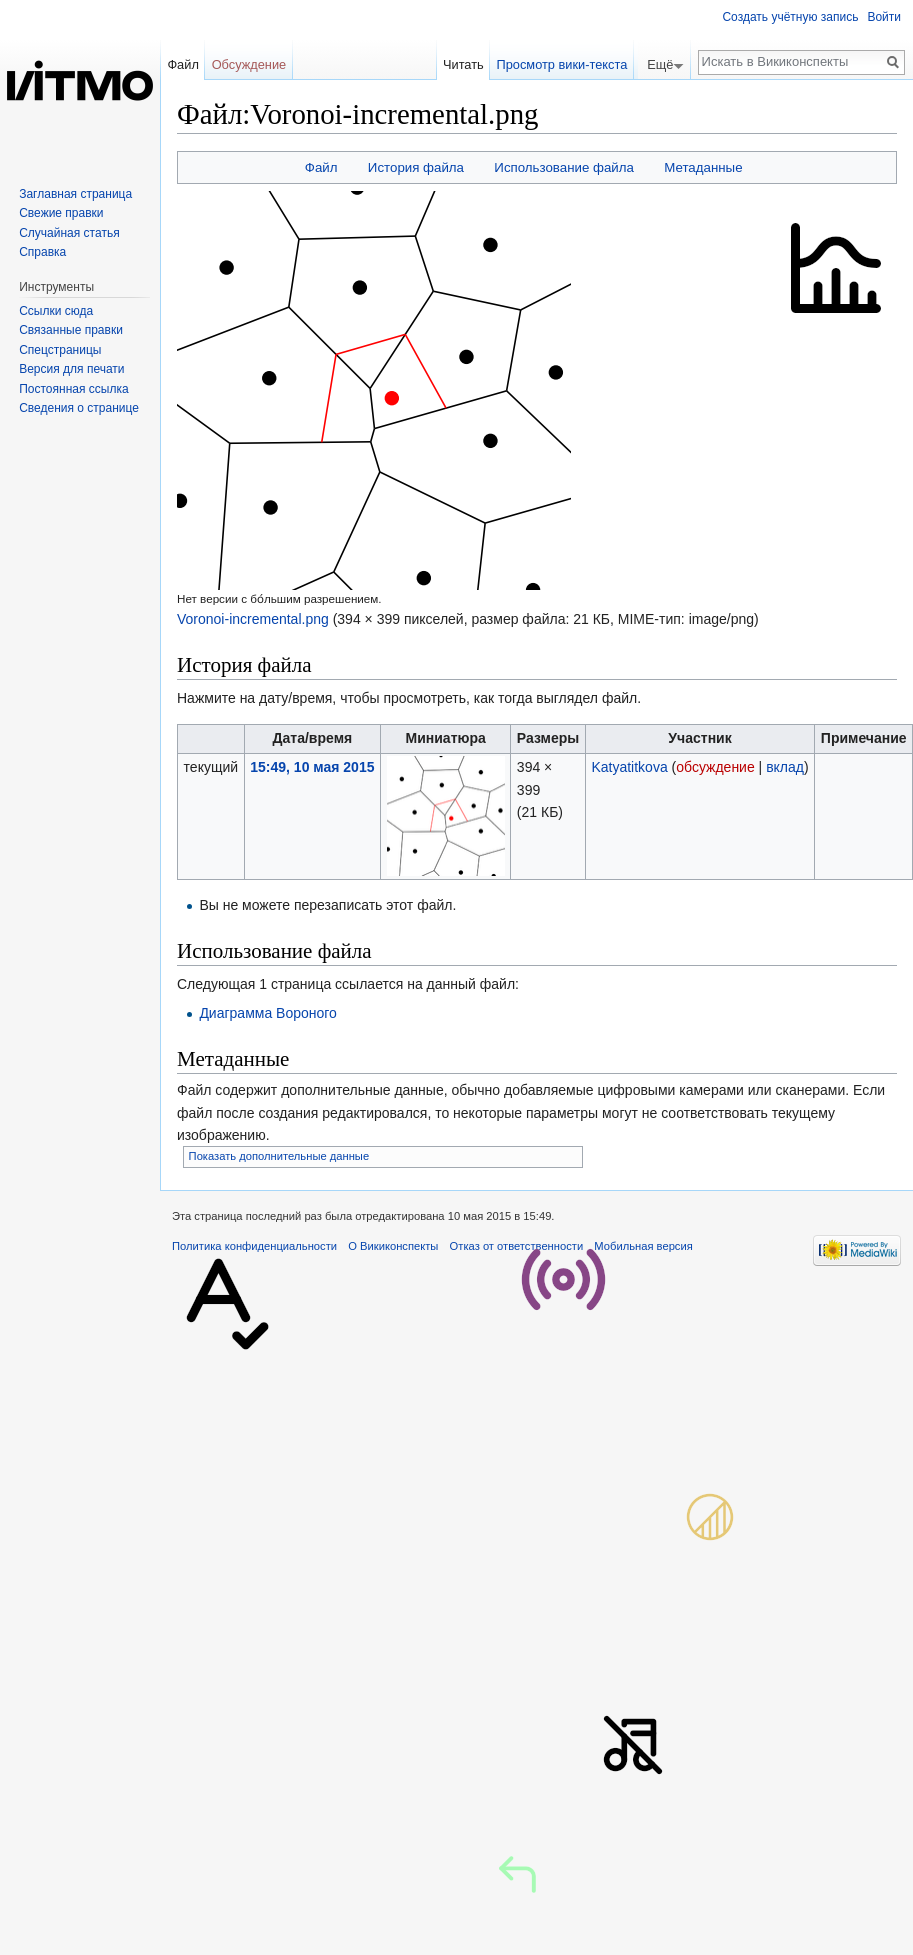  I want to click on view histogram or distribution chart, so click(836, 268).